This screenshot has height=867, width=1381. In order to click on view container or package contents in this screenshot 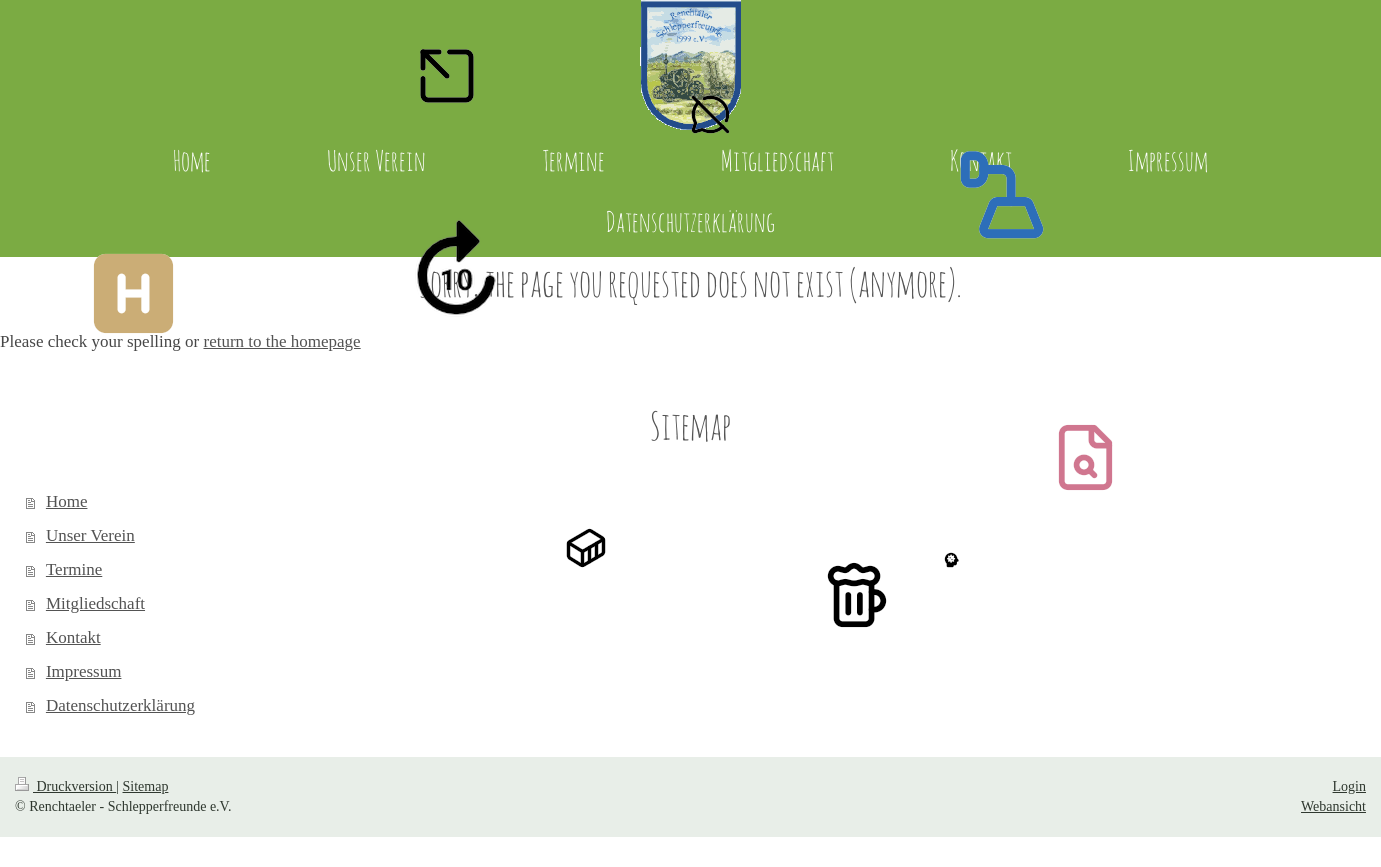, I will do `click(586, 548)`.